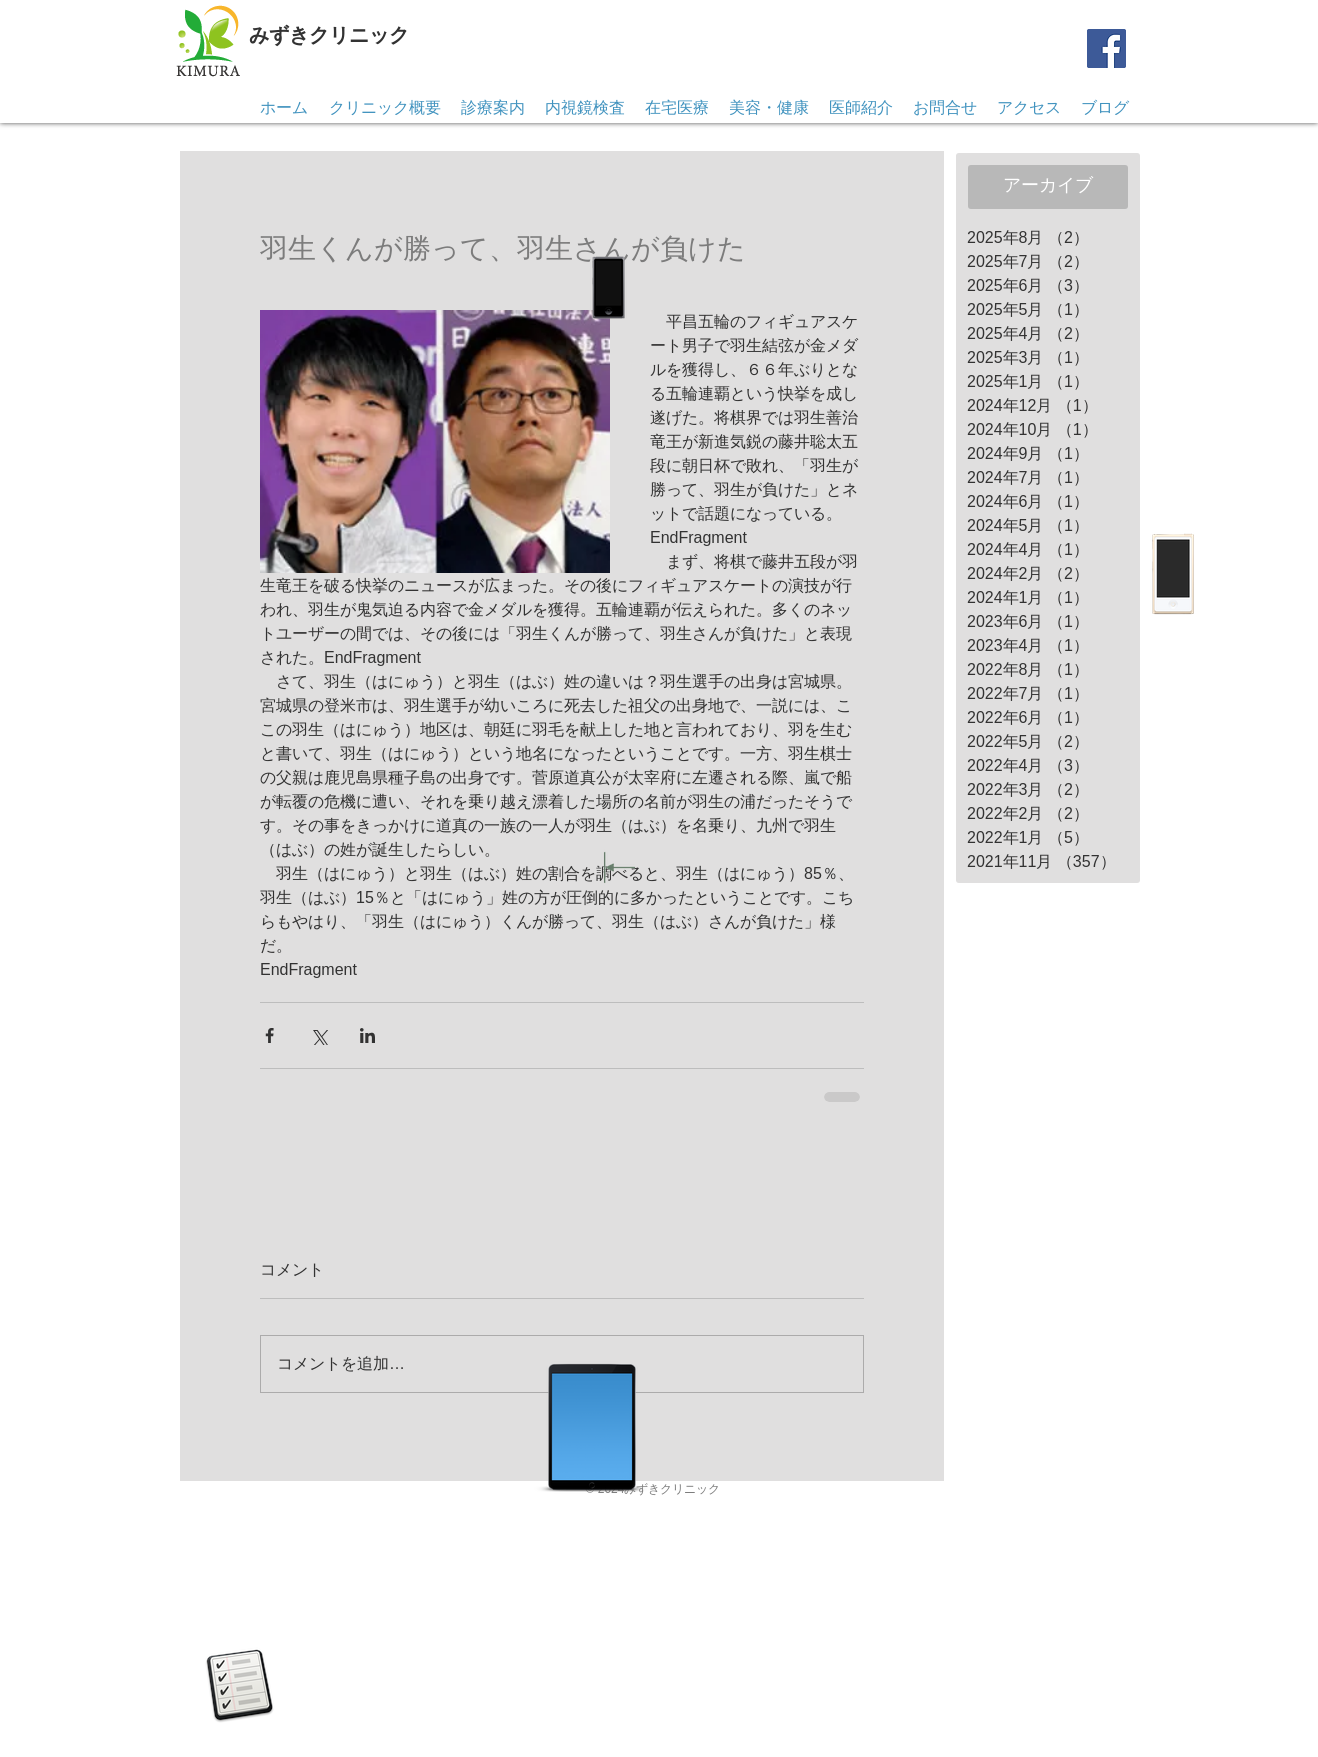 The image size is (1318, 1757). Describe the element at coordinates (592, 1428) in the screenshot. I see `view or manage connected iPad device` at that location.